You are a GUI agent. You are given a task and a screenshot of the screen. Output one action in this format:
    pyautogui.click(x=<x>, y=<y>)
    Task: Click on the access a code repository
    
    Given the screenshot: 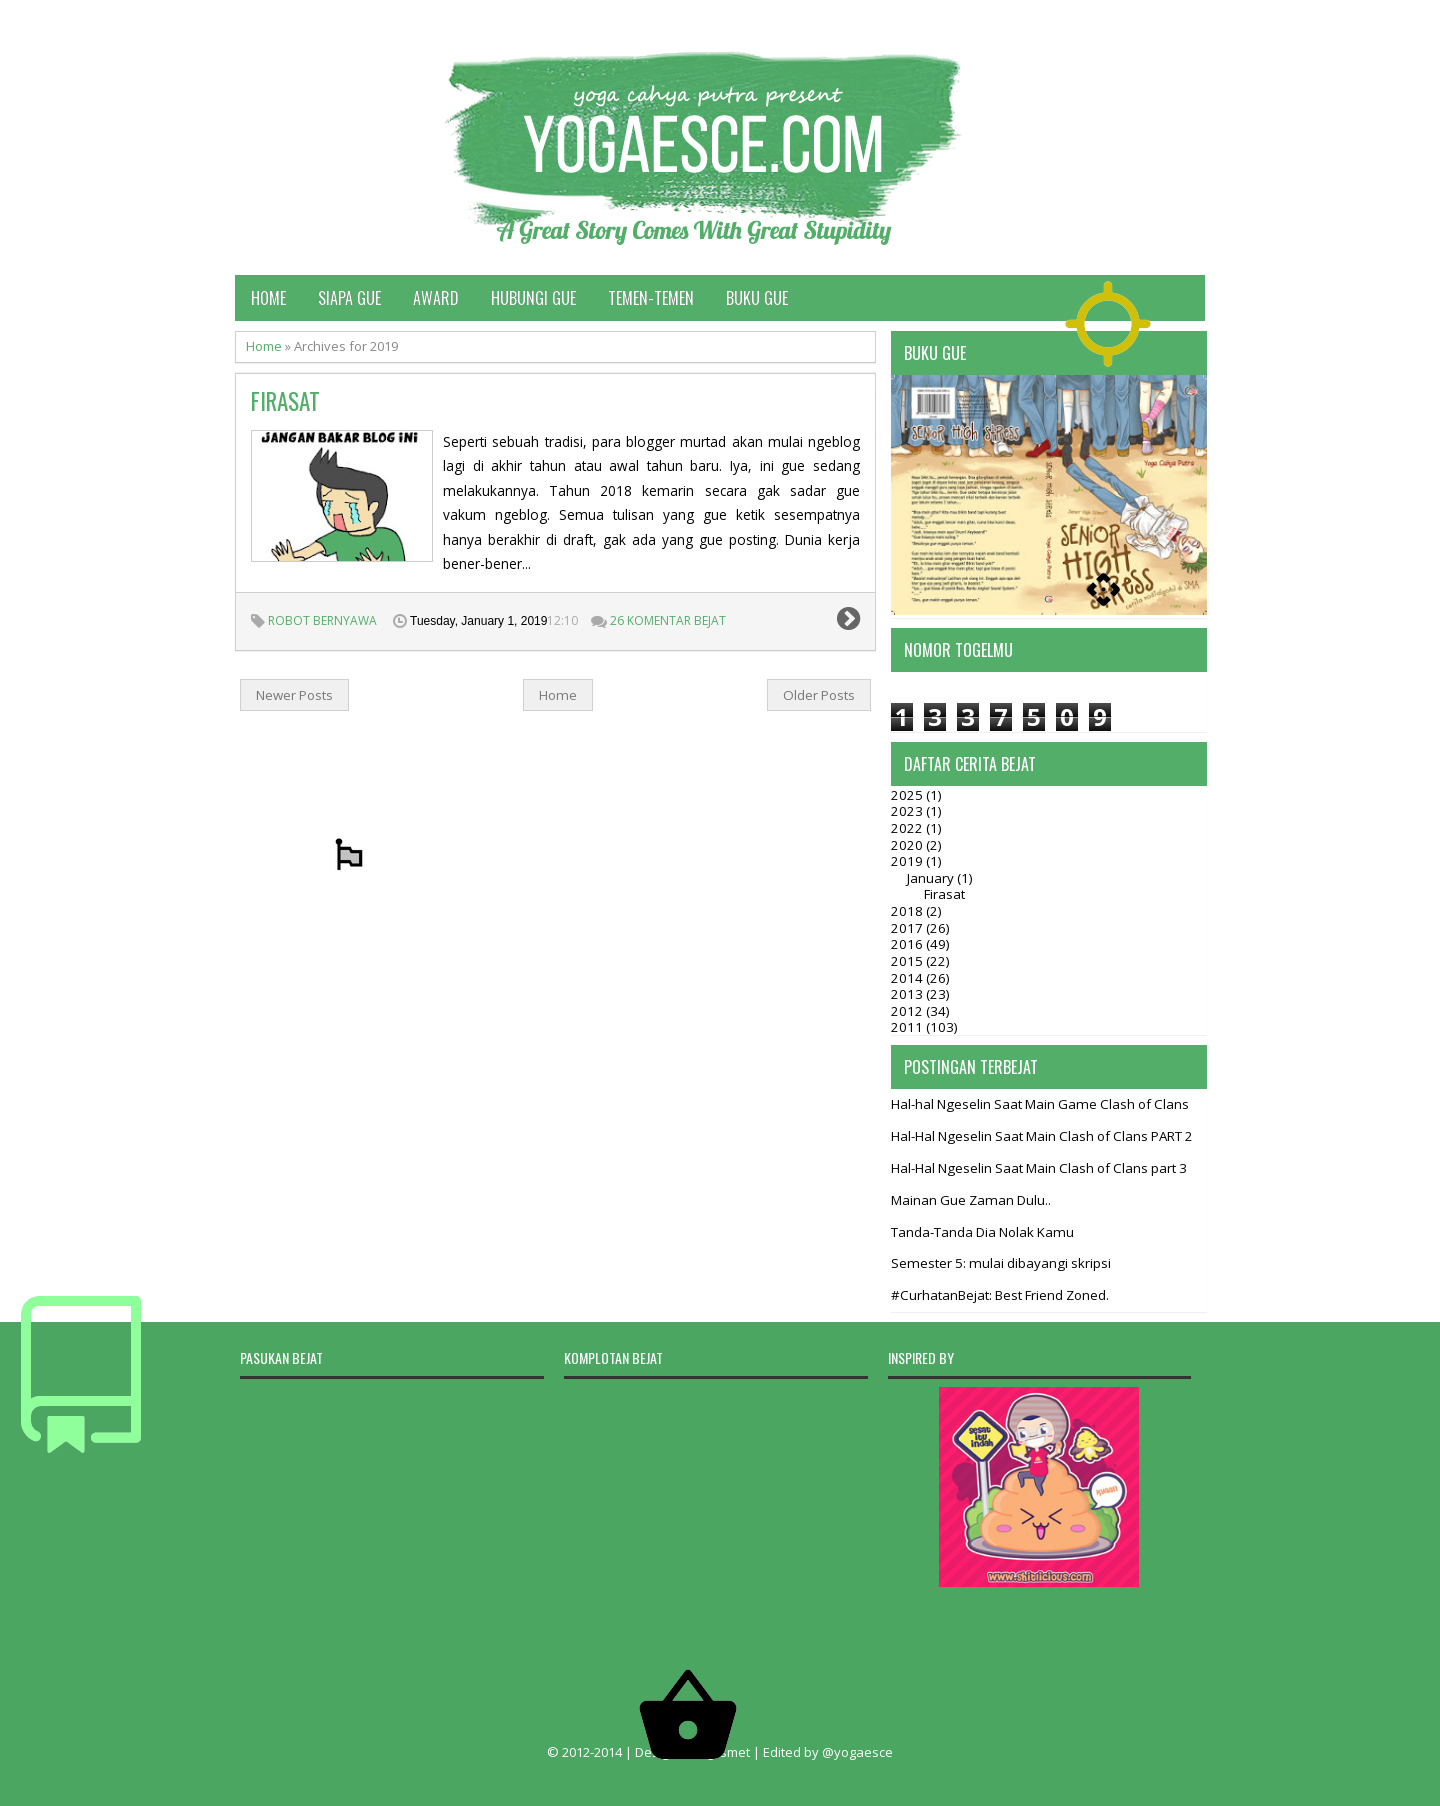 What is the action you would take?
    pyautogui.click(x=81, y=1376)
    